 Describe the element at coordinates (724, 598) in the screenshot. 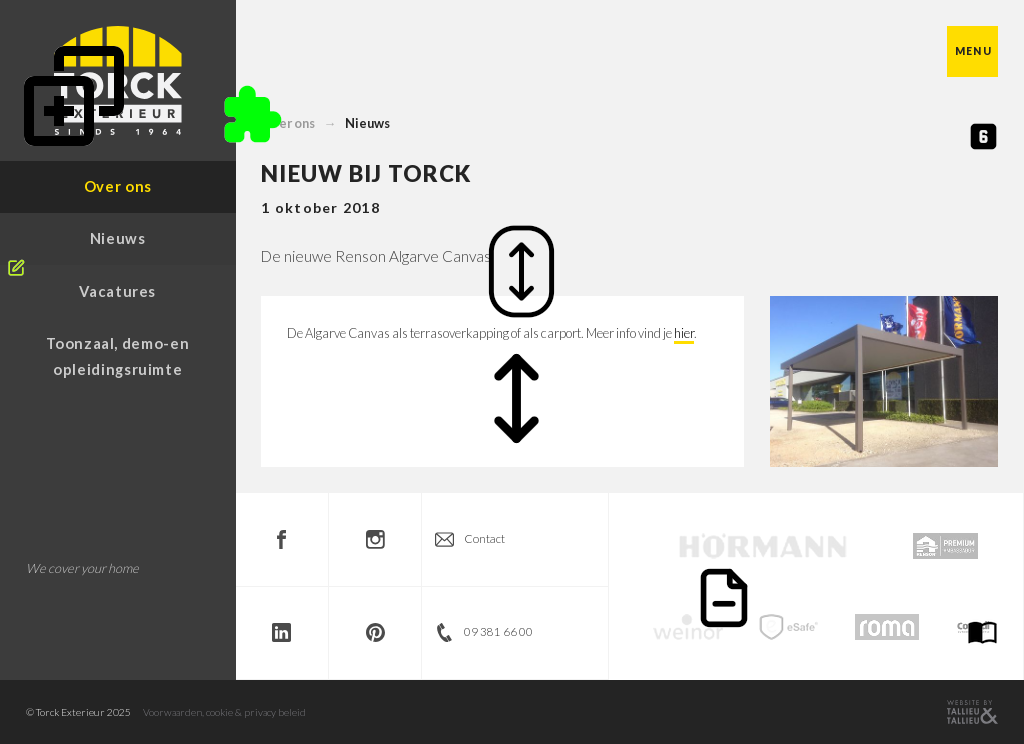

I see `remove a file from the list` at that location.